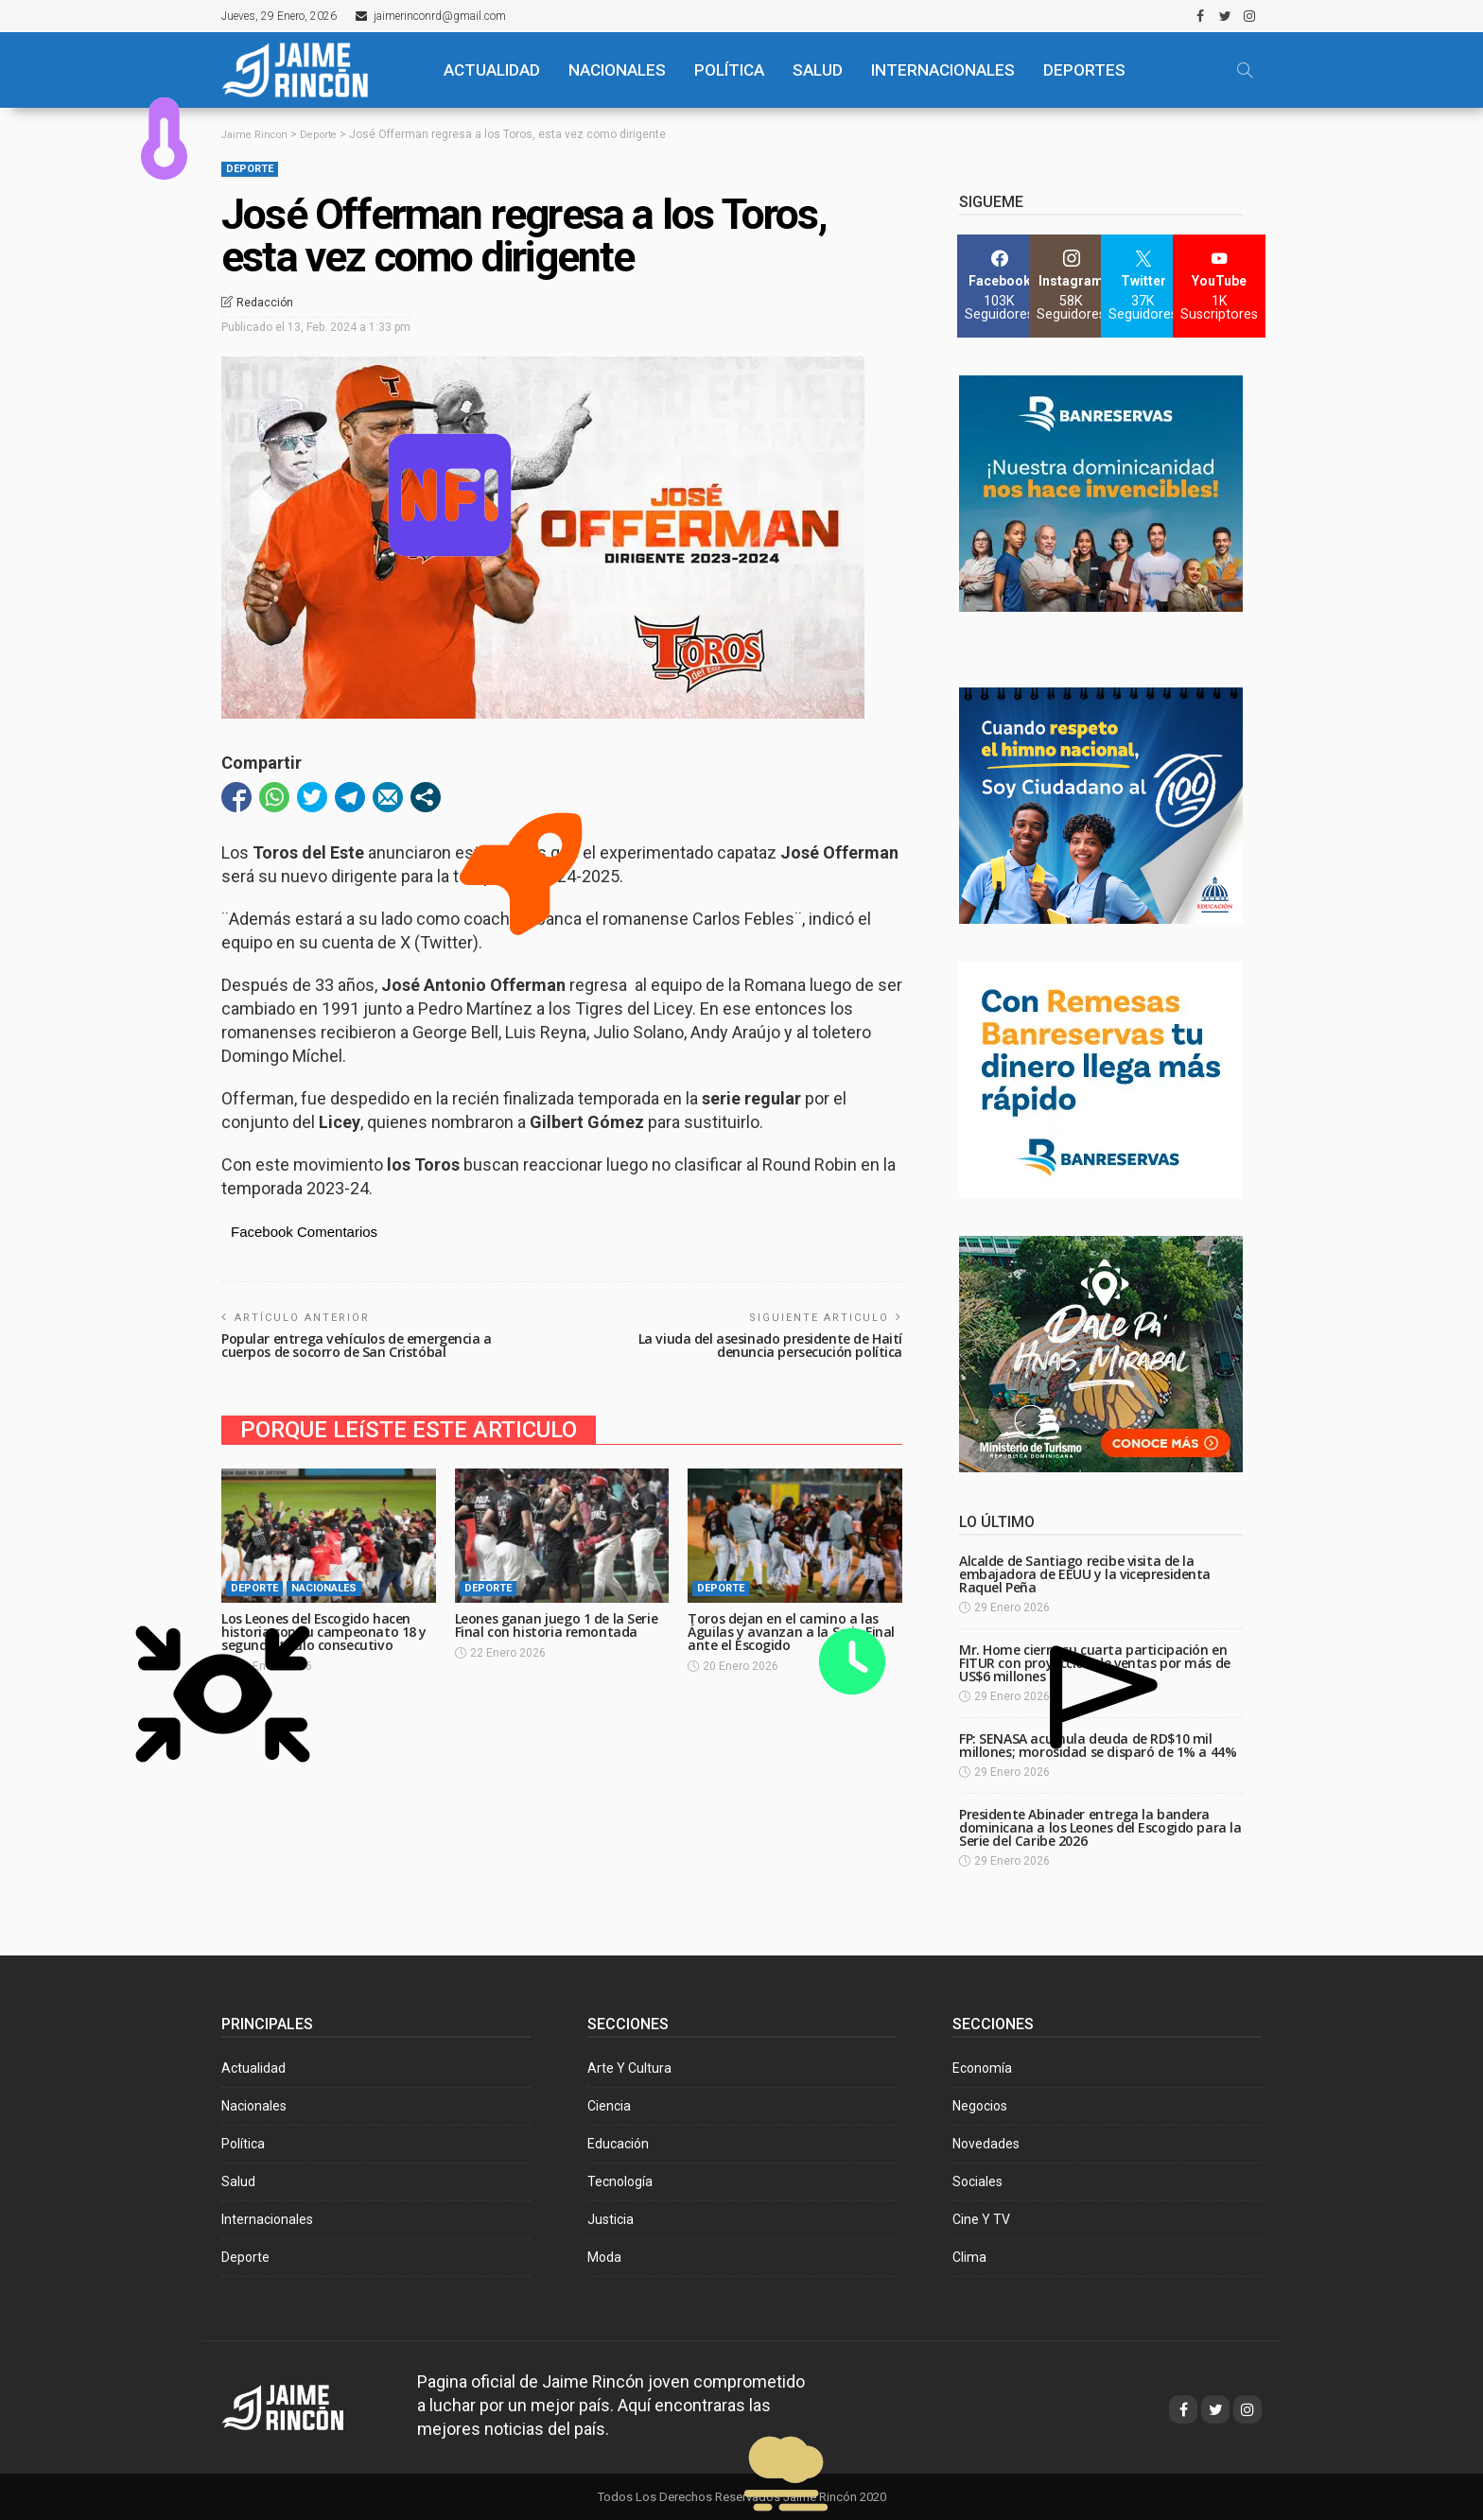 The height and width of the screenshot is (2520, 1483). I want to click on focus view on selected element, so click(222, 1694).